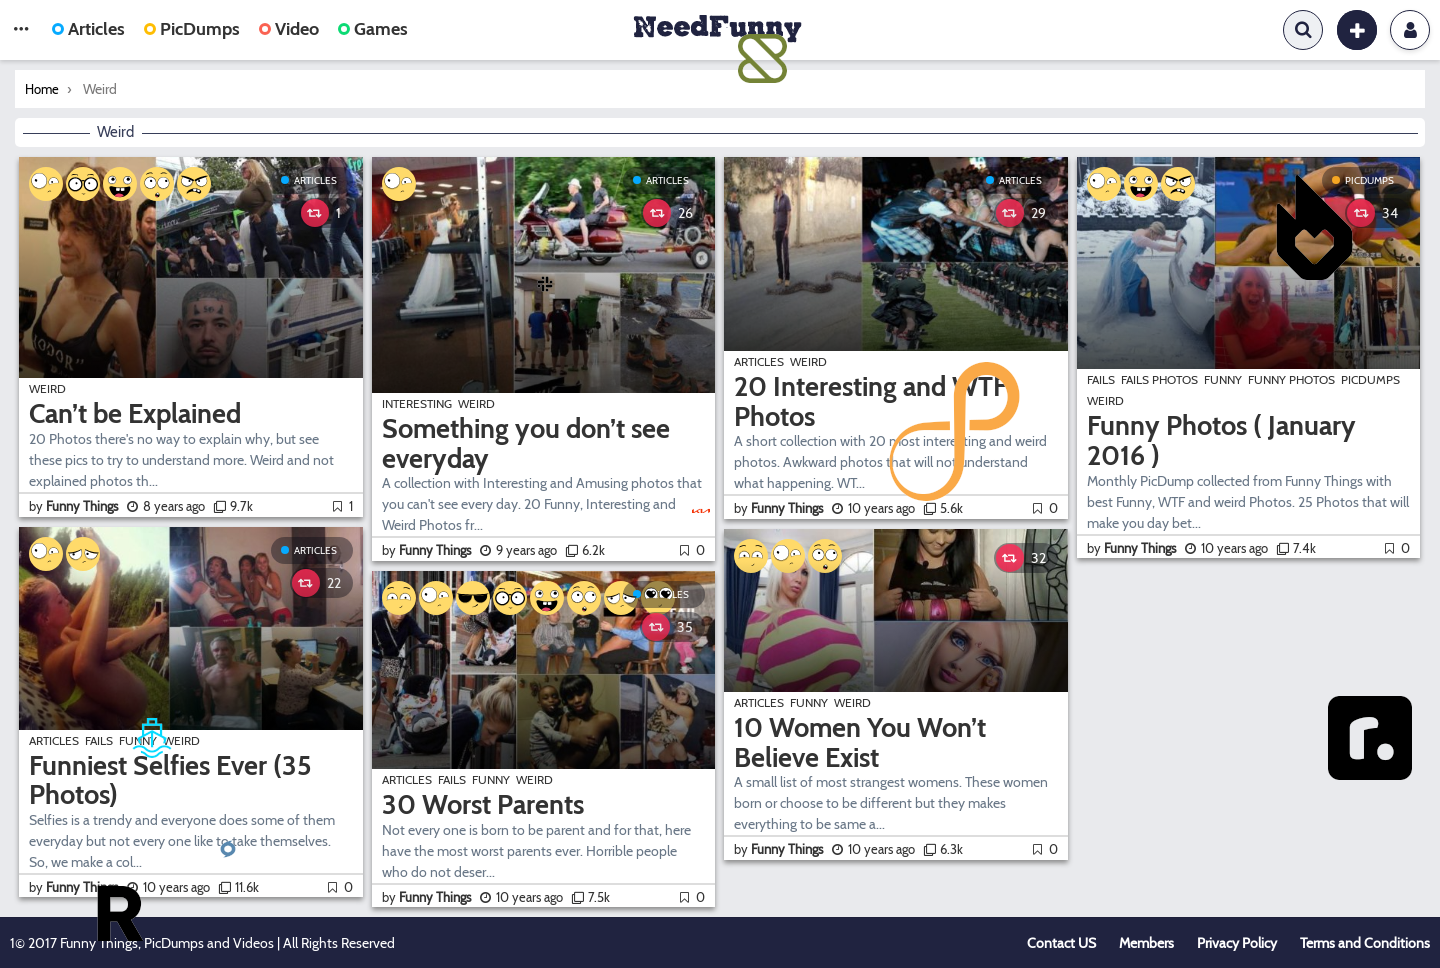 This screenshot has height=968, width=1440. Describe the element at coordinates (1370, 738) in the screenshot. I see `open roadmap.sh website or app` at that location.